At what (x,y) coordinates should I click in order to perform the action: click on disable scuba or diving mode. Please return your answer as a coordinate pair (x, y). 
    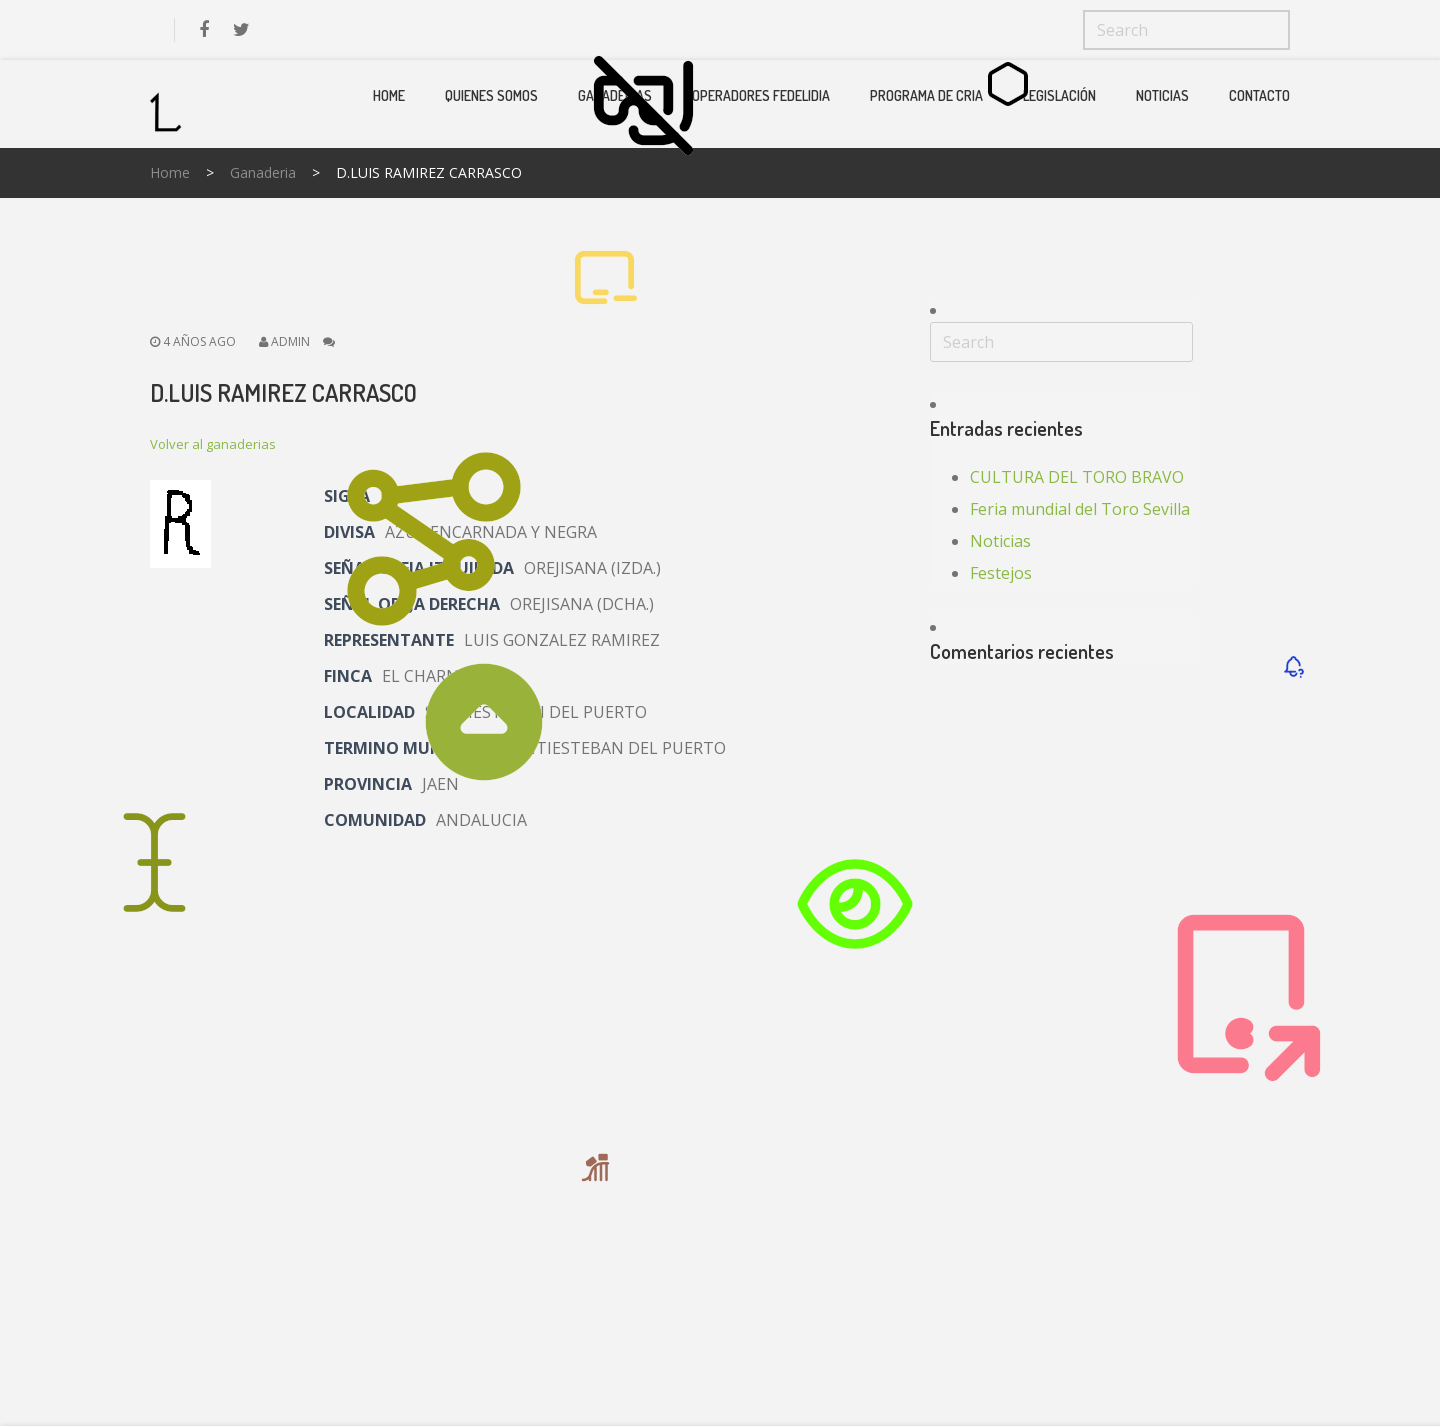
    Looking at the image, I should click on (643, 105).